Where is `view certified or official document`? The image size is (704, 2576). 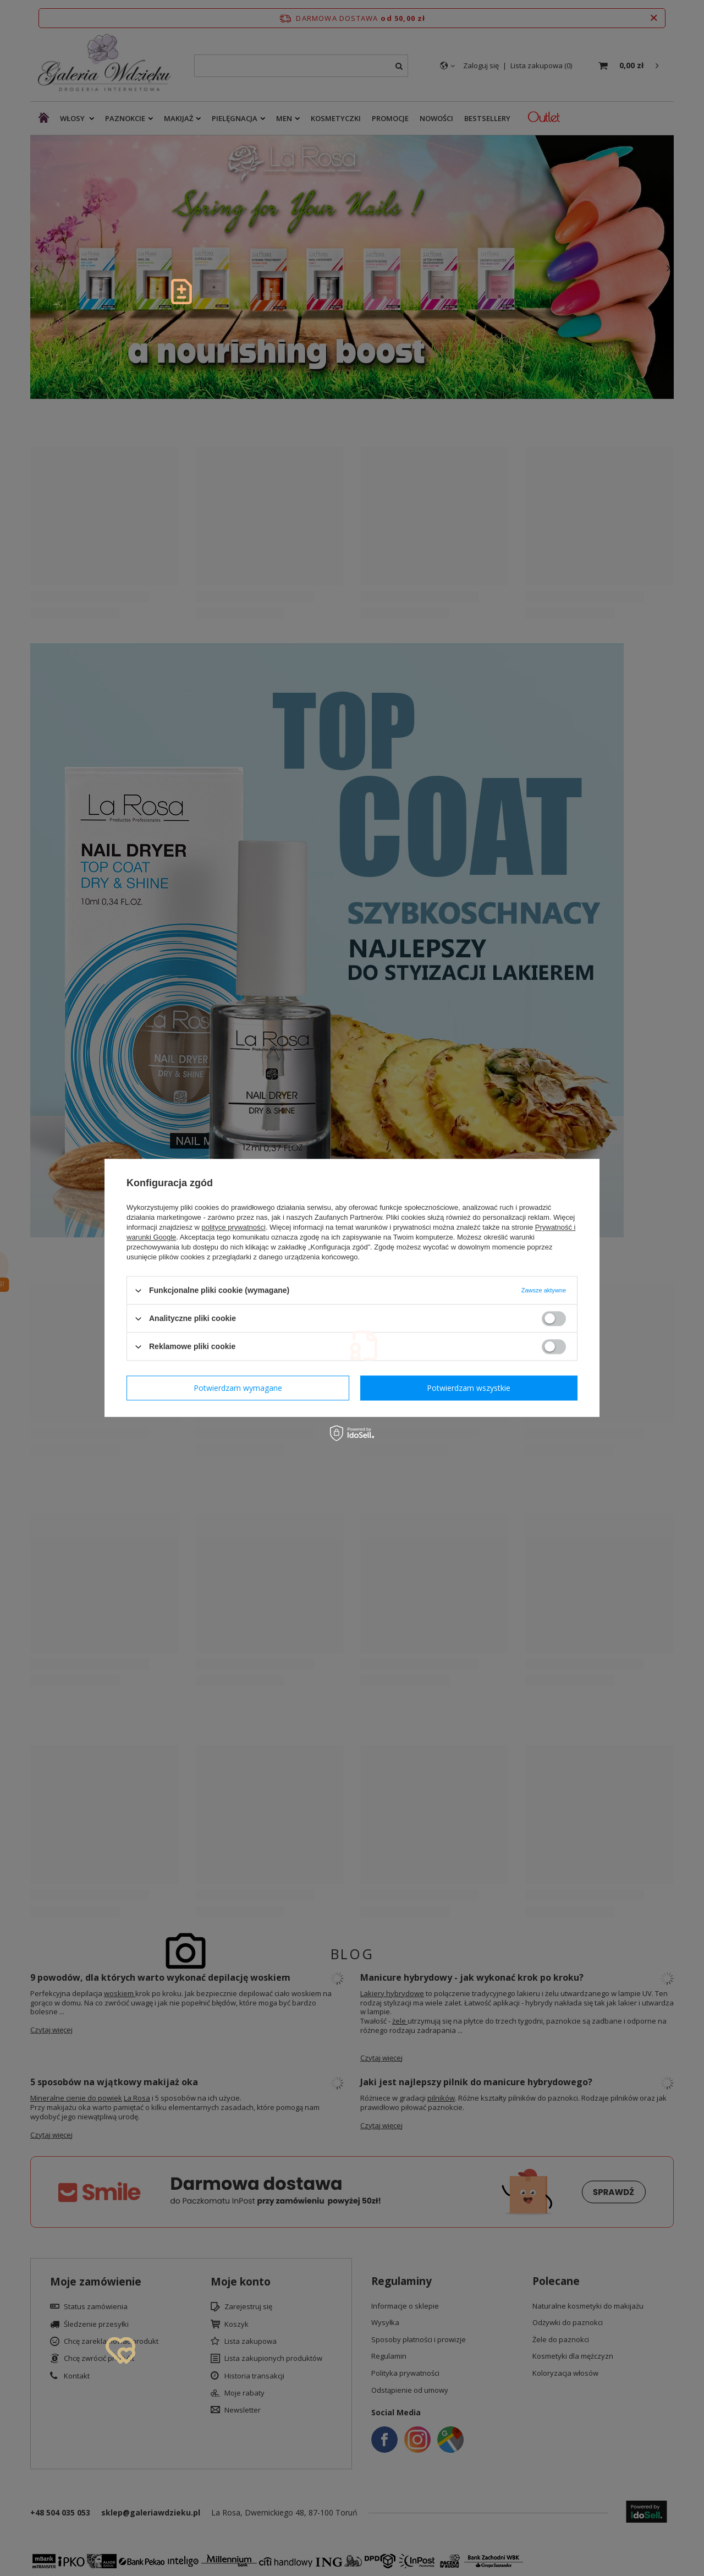
view certified or official document is located at coordinates (365, 1345).